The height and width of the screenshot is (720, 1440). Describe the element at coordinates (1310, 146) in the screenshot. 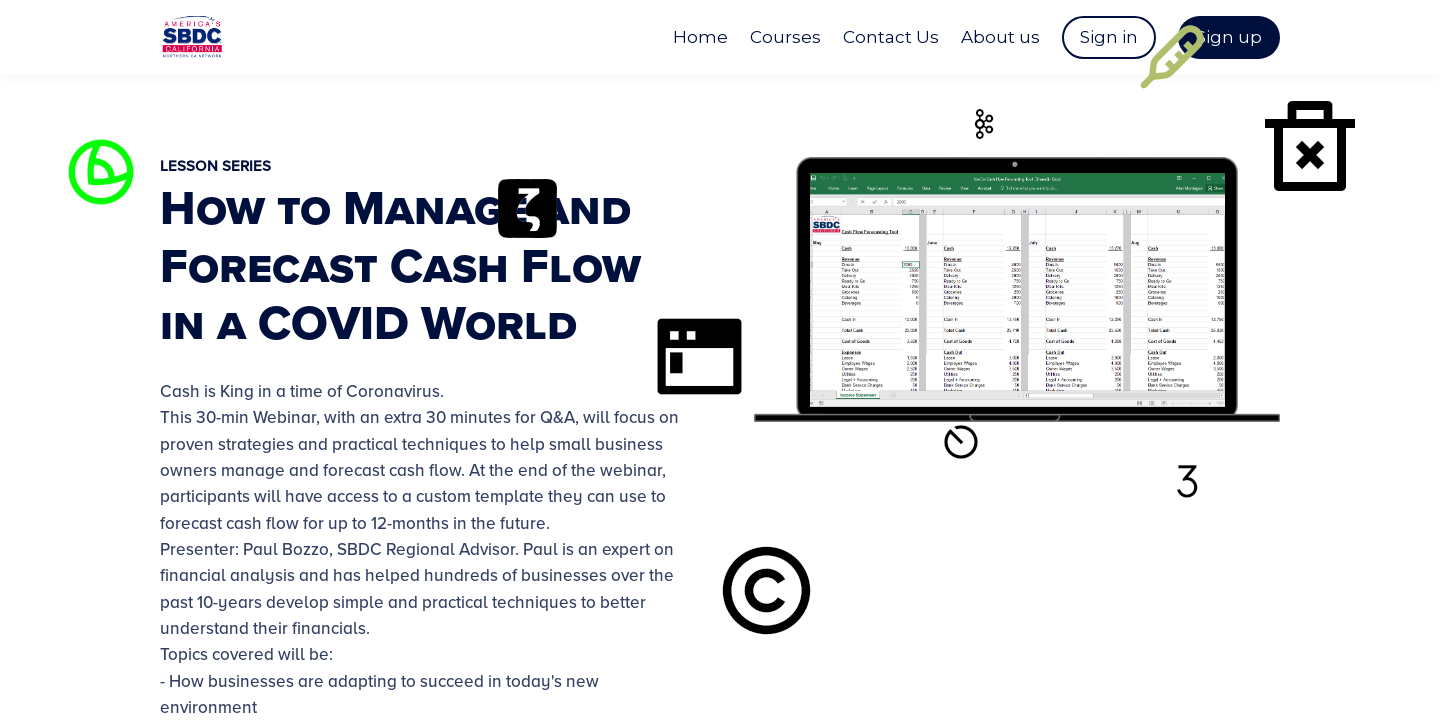

I see `delete selected item` at that location.